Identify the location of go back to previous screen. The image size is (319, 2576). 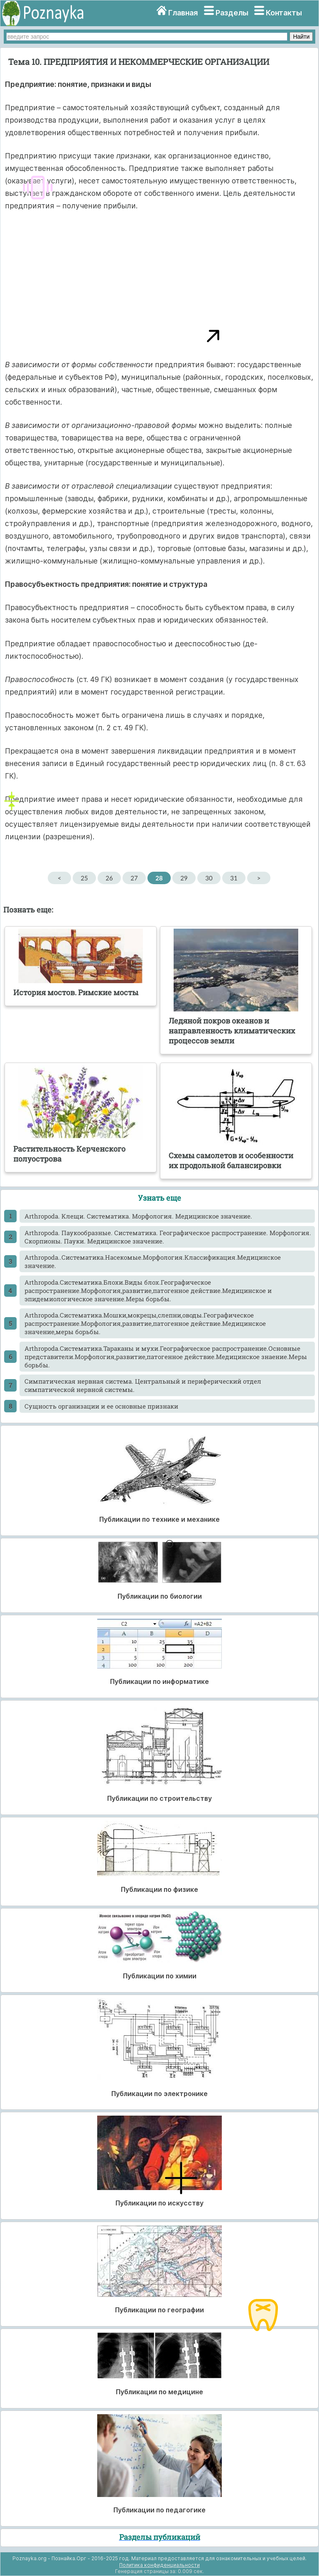
(169, 1544).